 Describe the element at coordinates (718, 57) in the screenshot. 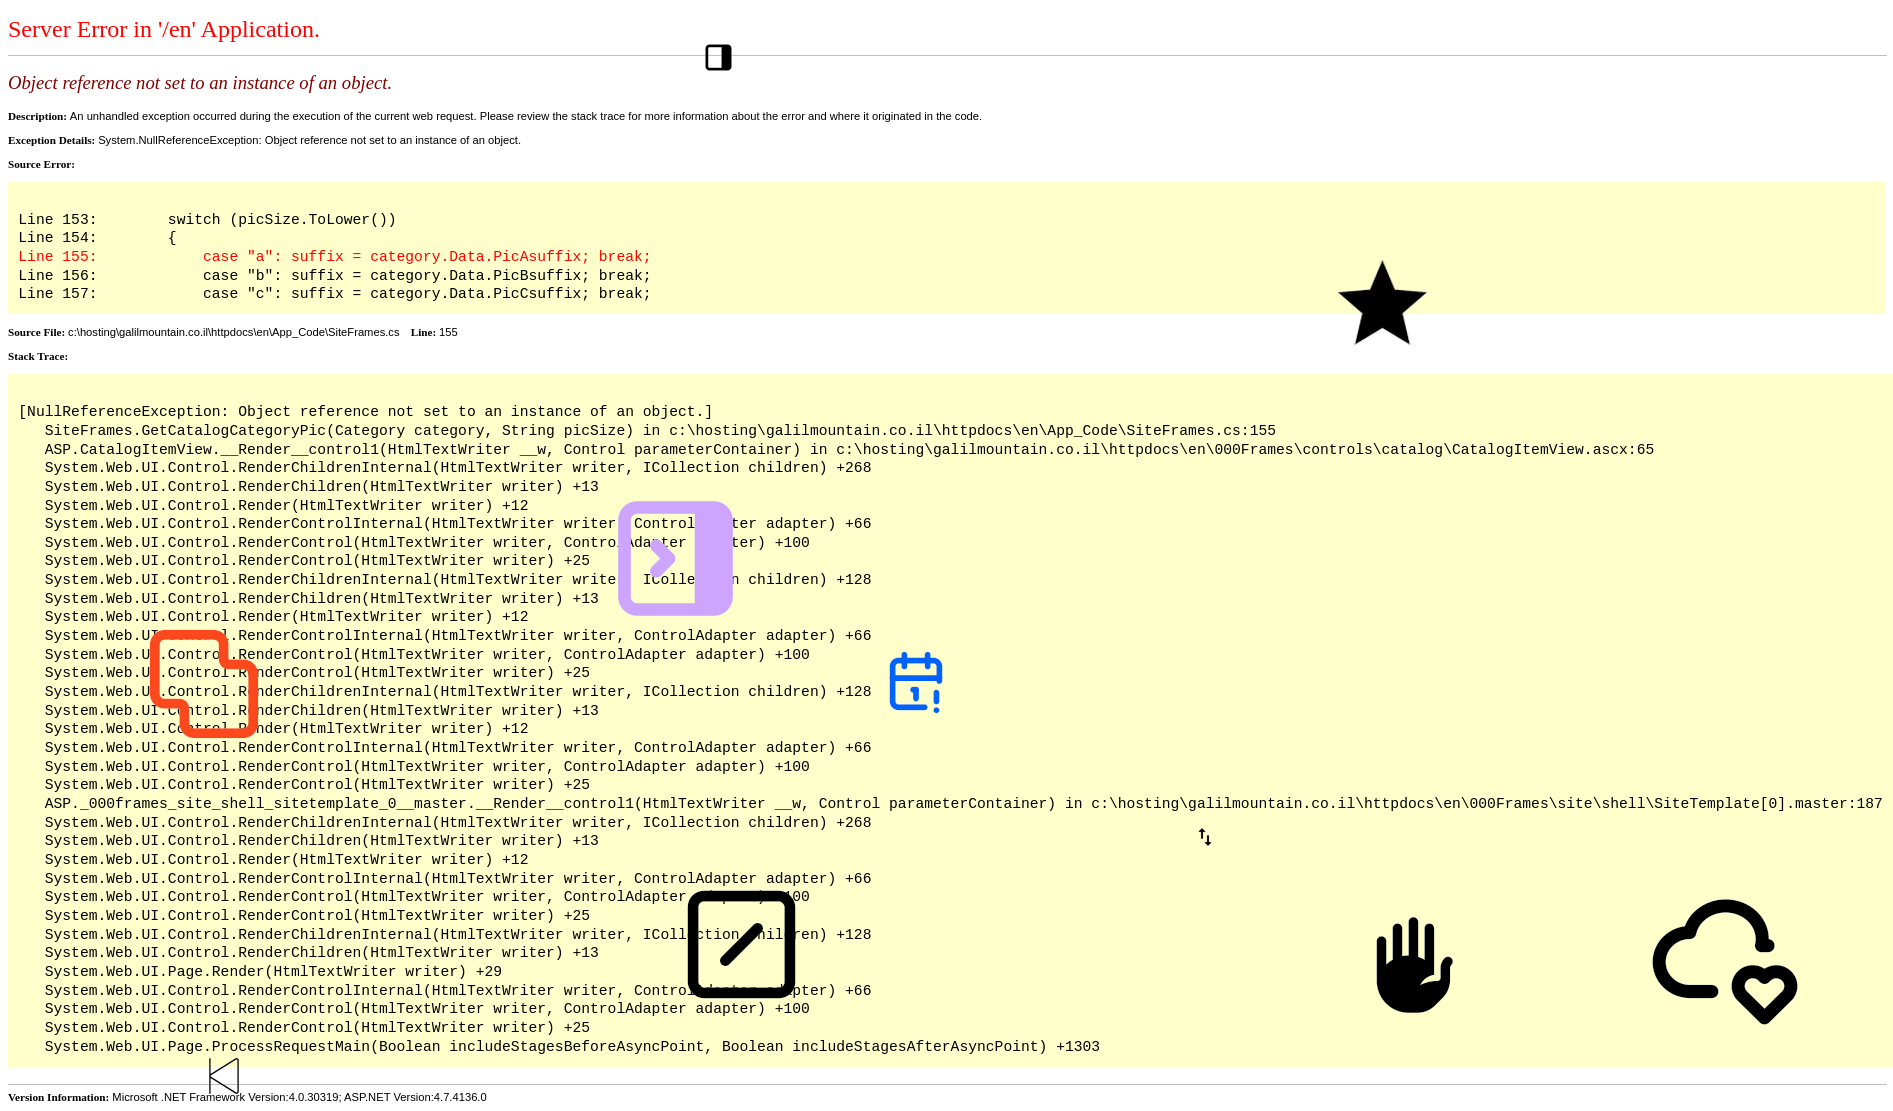

I see `toggle right sidebar panel` at that location.